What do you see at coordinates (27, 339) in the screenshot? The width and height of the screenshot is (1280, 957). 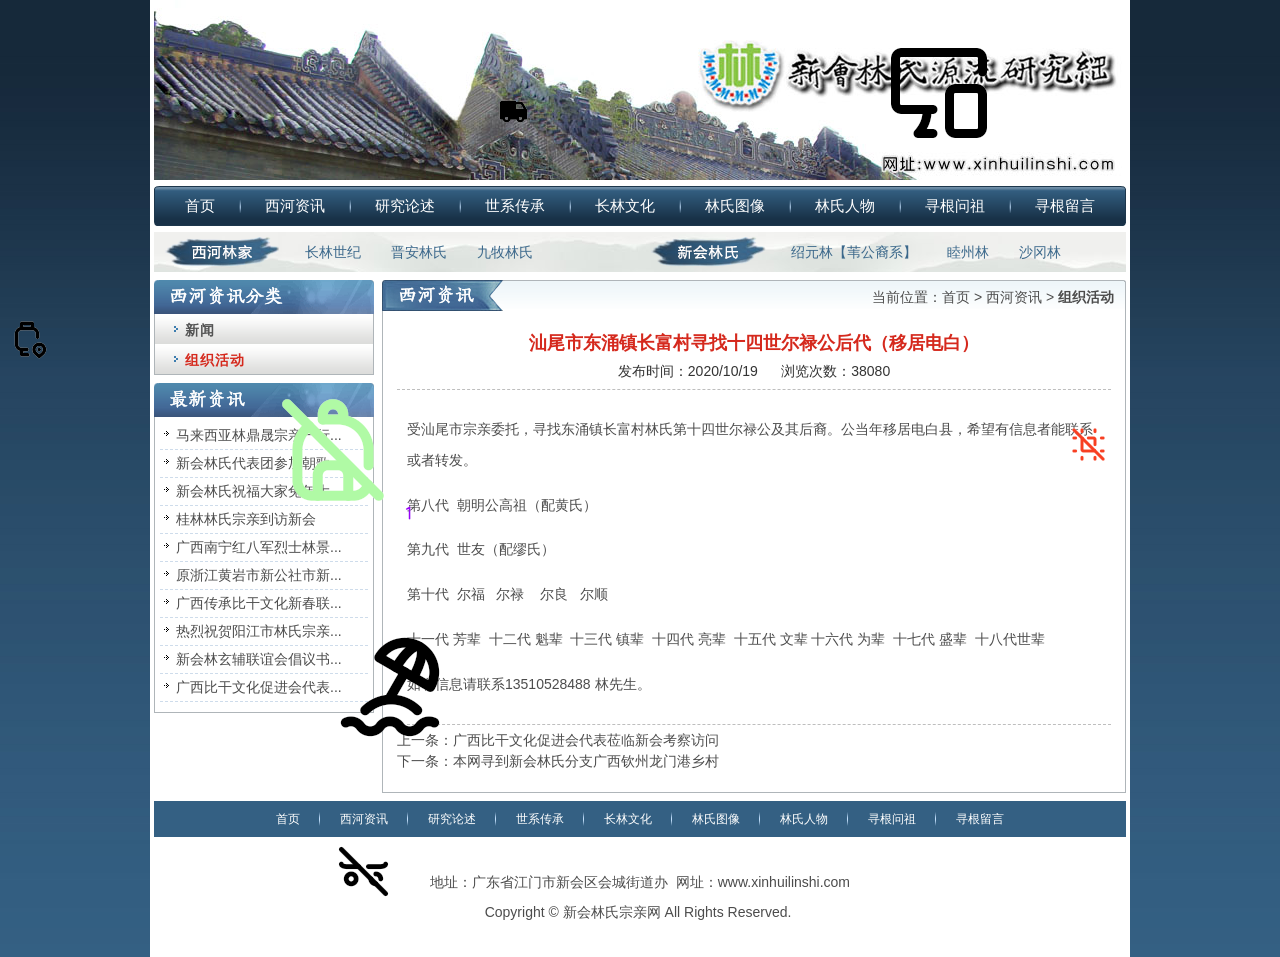 I see `view smartwatch location` at bounding box center [27, 339].